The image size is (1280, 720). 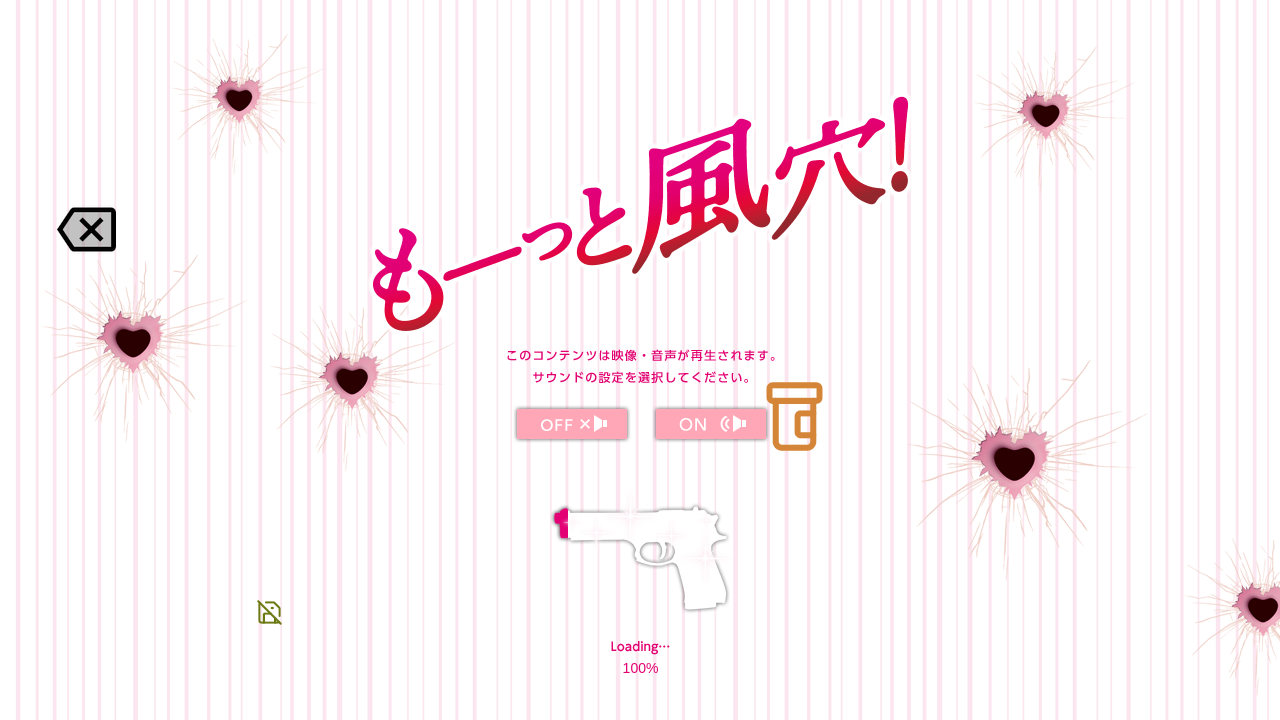 I want to click on save function is disabled or unavailable, so click(x=269, y=612).